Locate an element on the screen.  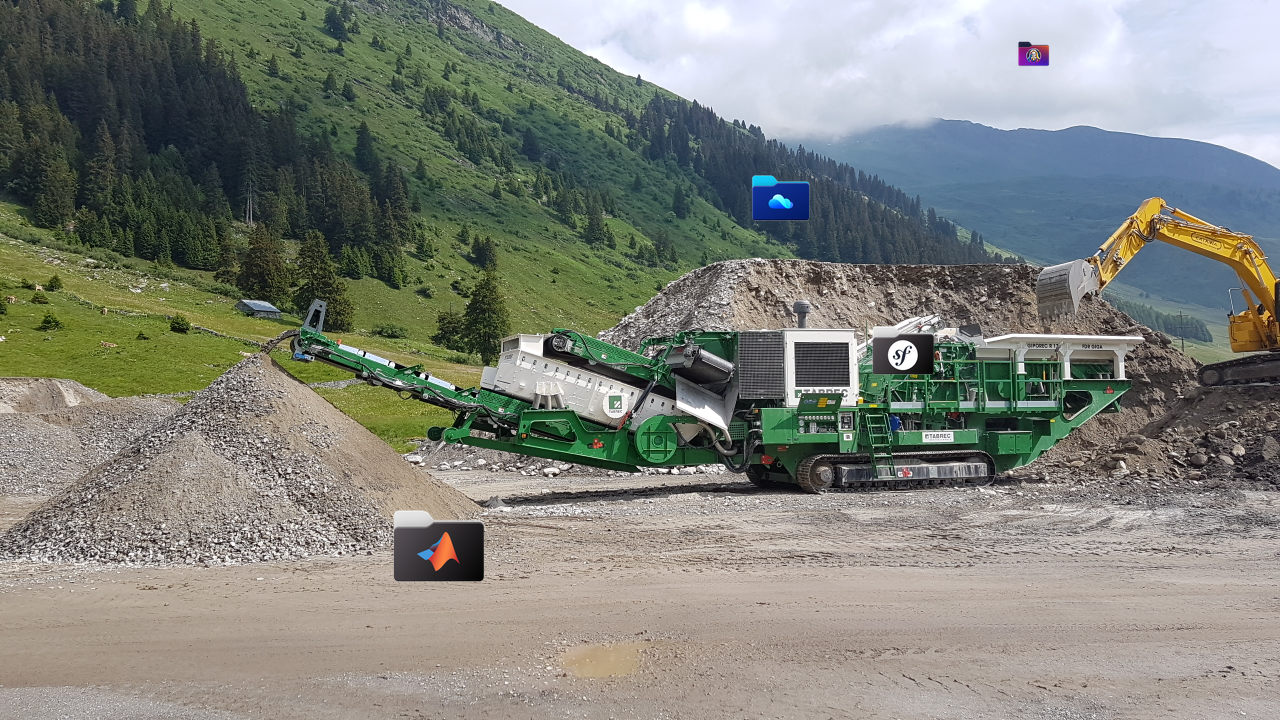
open matlab project files folder is located at coordinates (438, 548).